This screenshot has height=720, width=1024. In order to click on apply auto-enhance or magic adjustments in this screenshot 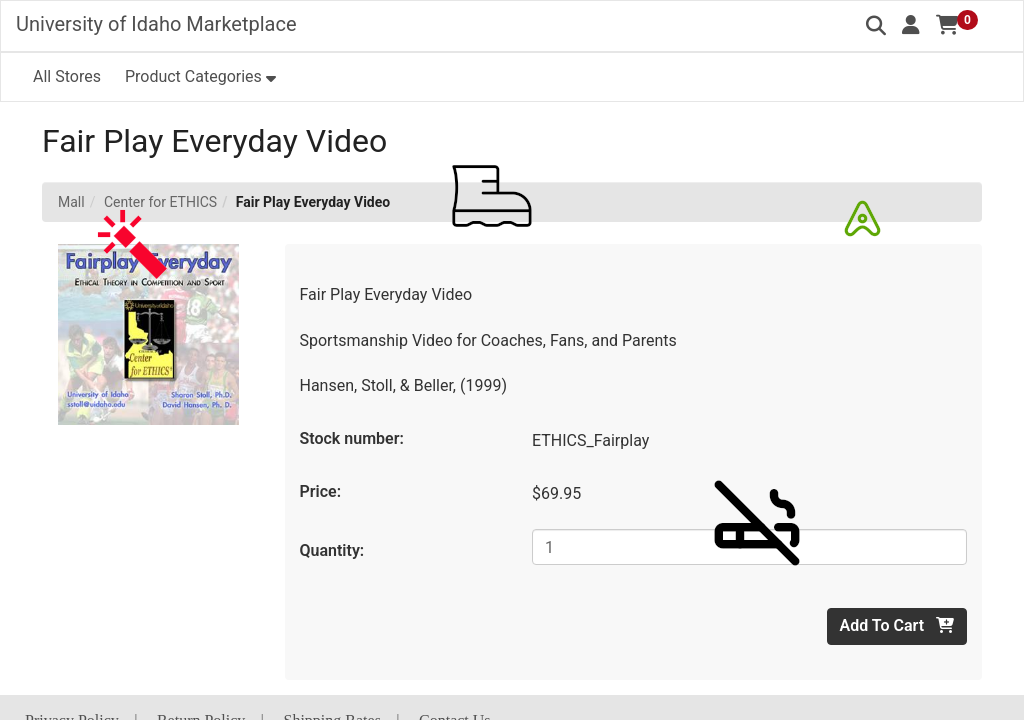, I will do `click(132, 244)`.